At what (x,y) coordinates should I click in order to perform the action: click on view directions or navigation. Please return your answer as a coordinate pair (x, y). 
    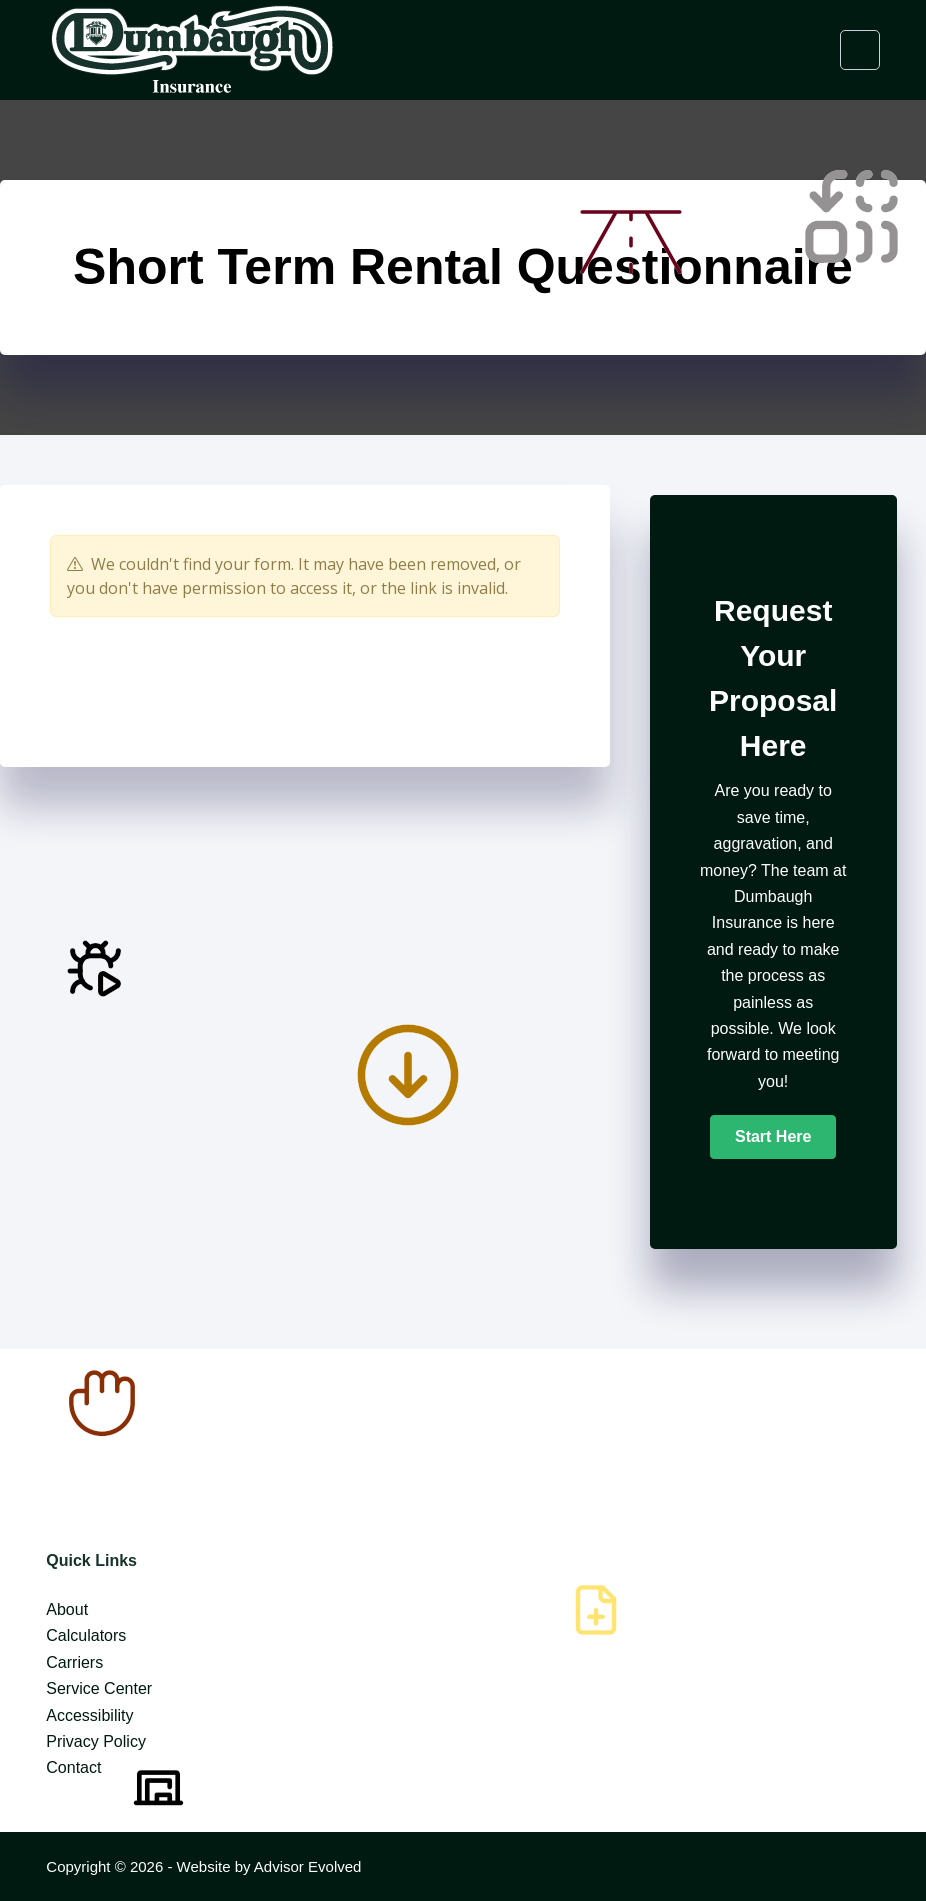
    Looking at the image, I should click on (631, 242).